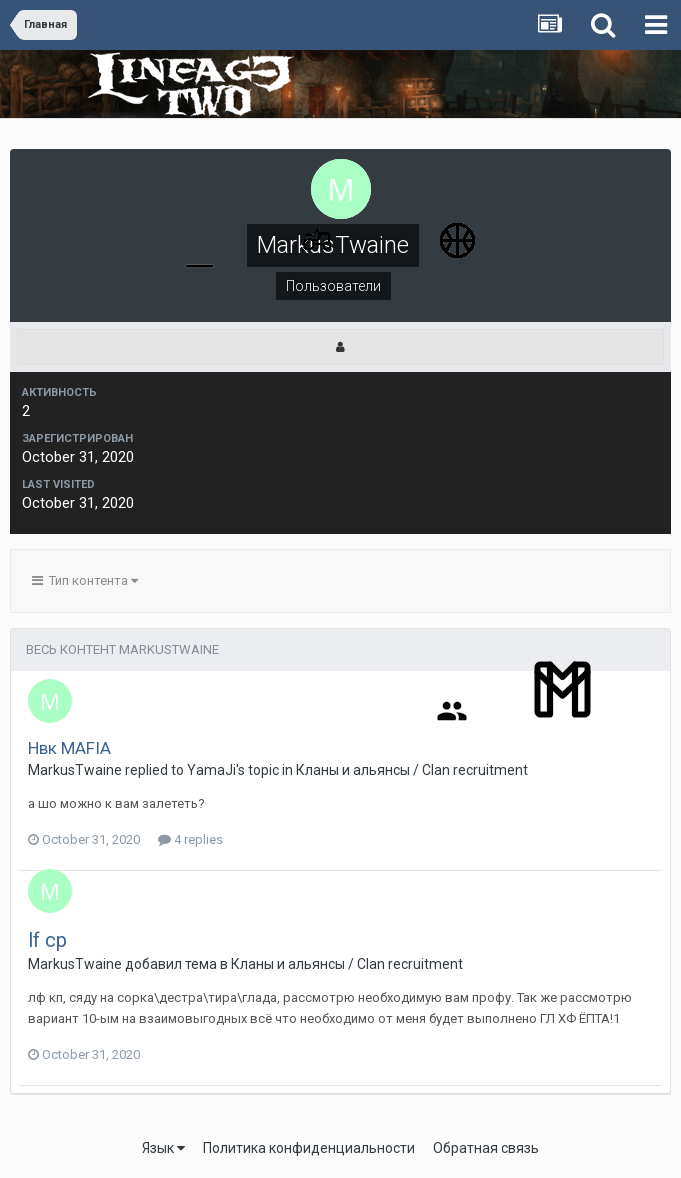 The height and width of the screenshot is (1178, 681). I want to click on open Gmail app, so click(562, 689).